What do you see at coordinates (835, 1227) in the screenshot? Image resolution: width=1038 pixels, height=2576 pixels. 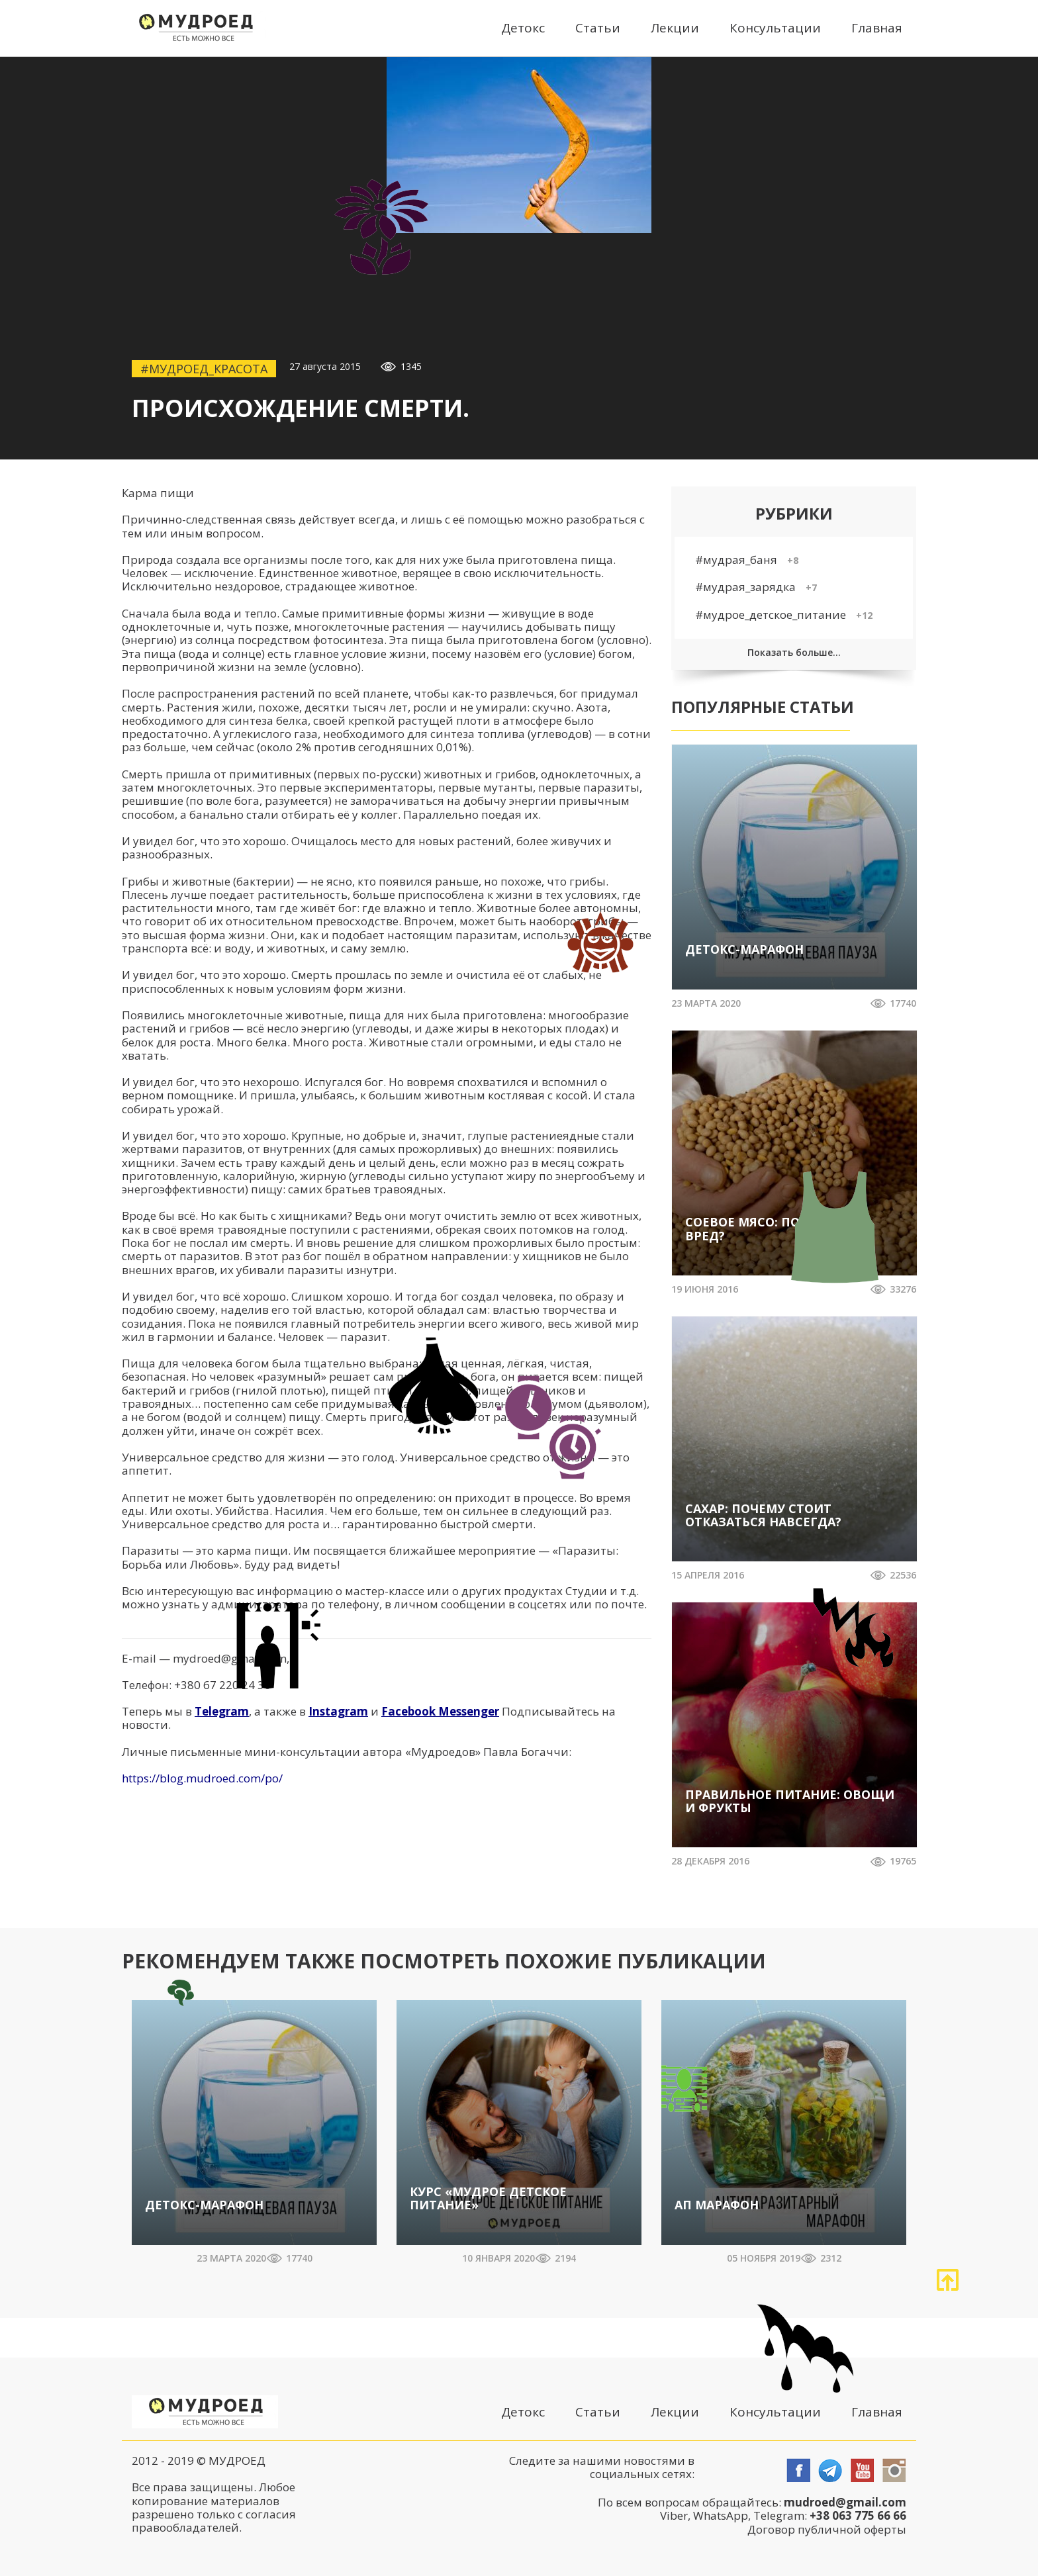 I see `browse sleeveless tops in clothing store` at bounding box center [835, 1227].